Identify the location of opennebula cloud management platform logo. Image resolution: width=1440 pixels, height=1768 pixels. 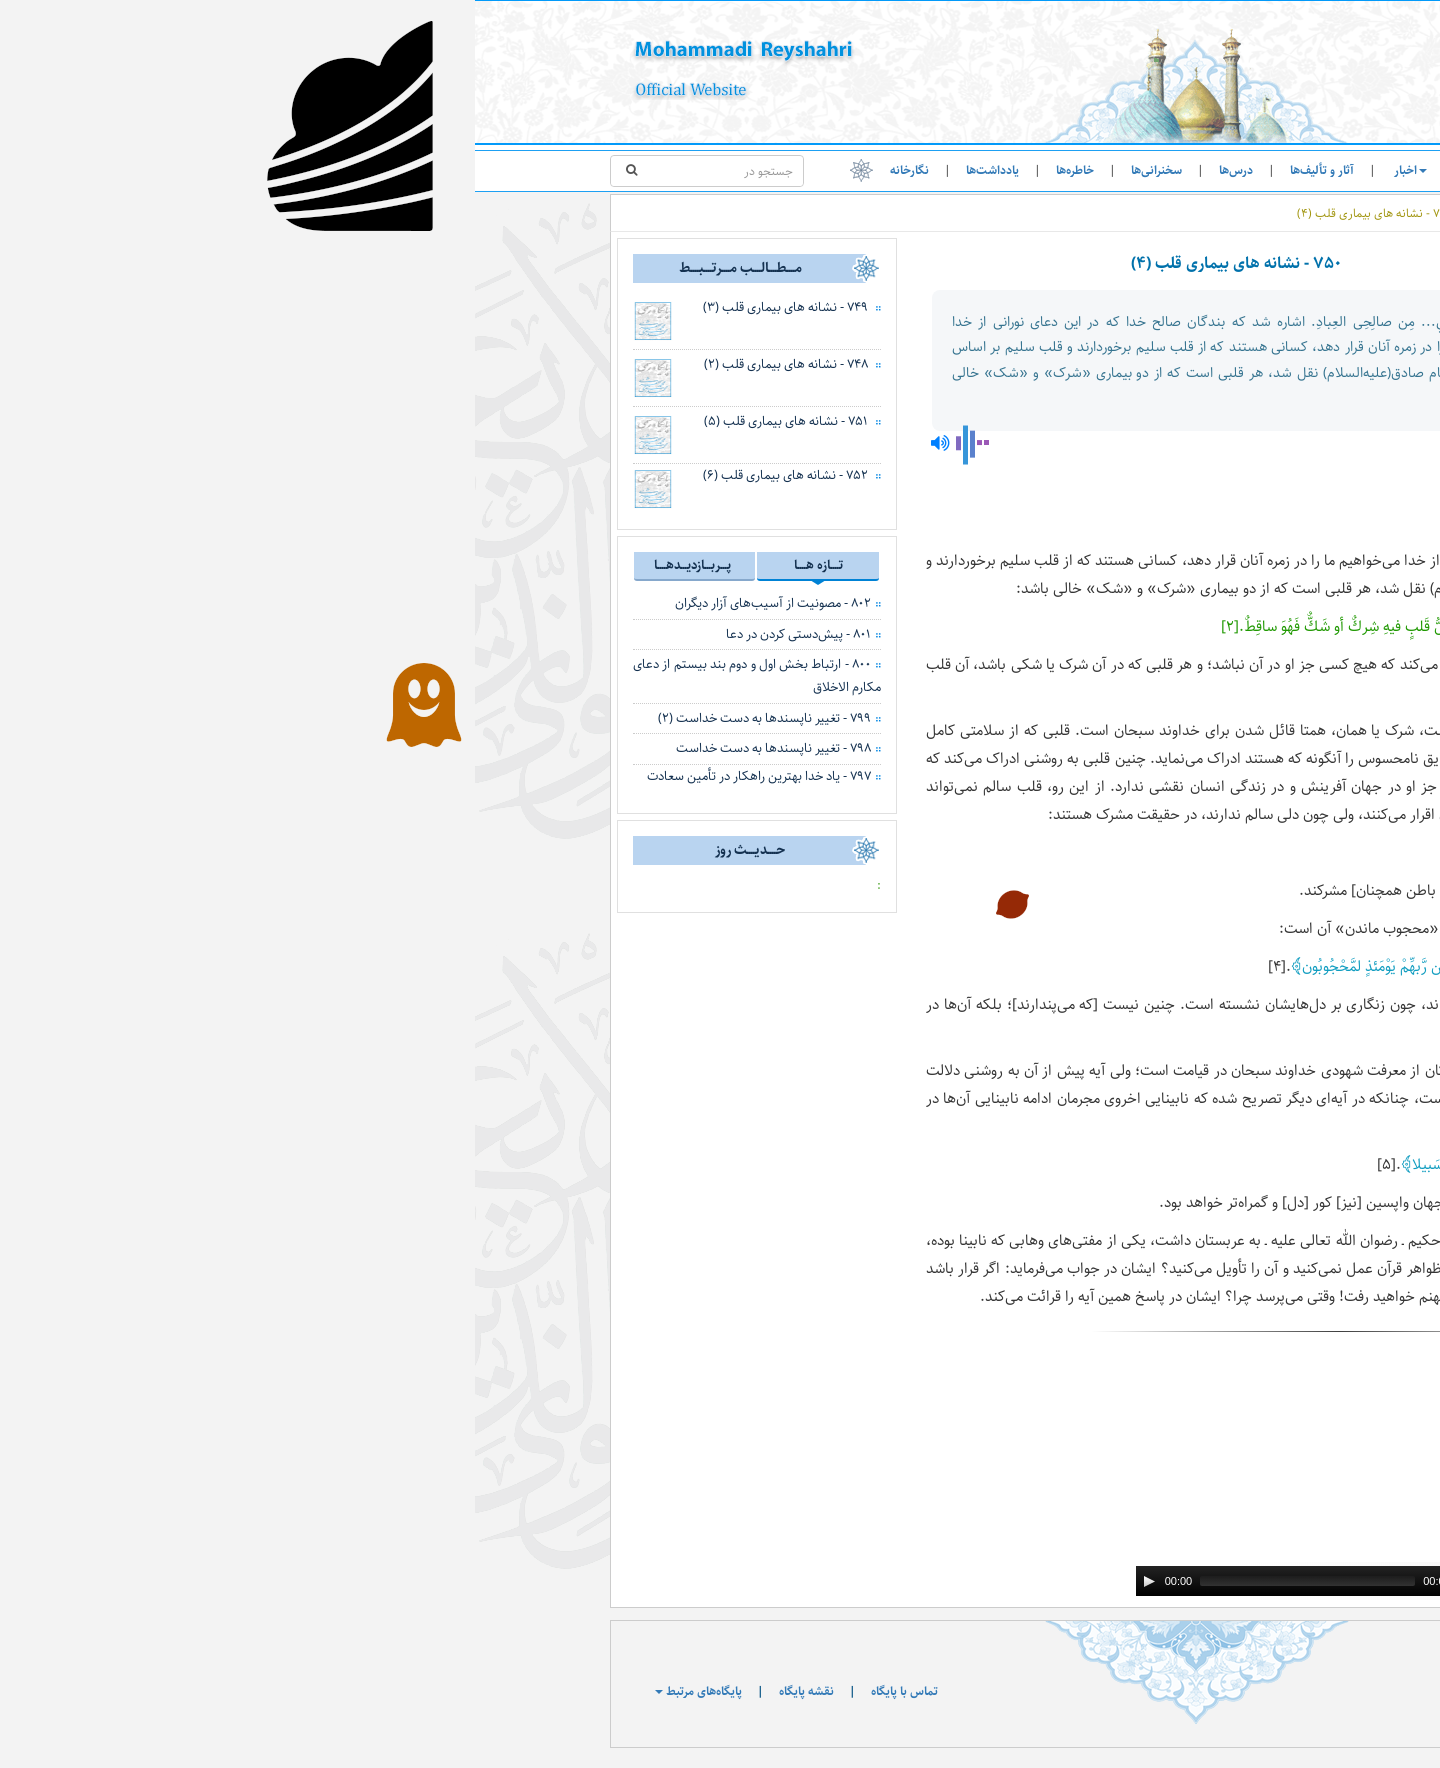
(350, 126).